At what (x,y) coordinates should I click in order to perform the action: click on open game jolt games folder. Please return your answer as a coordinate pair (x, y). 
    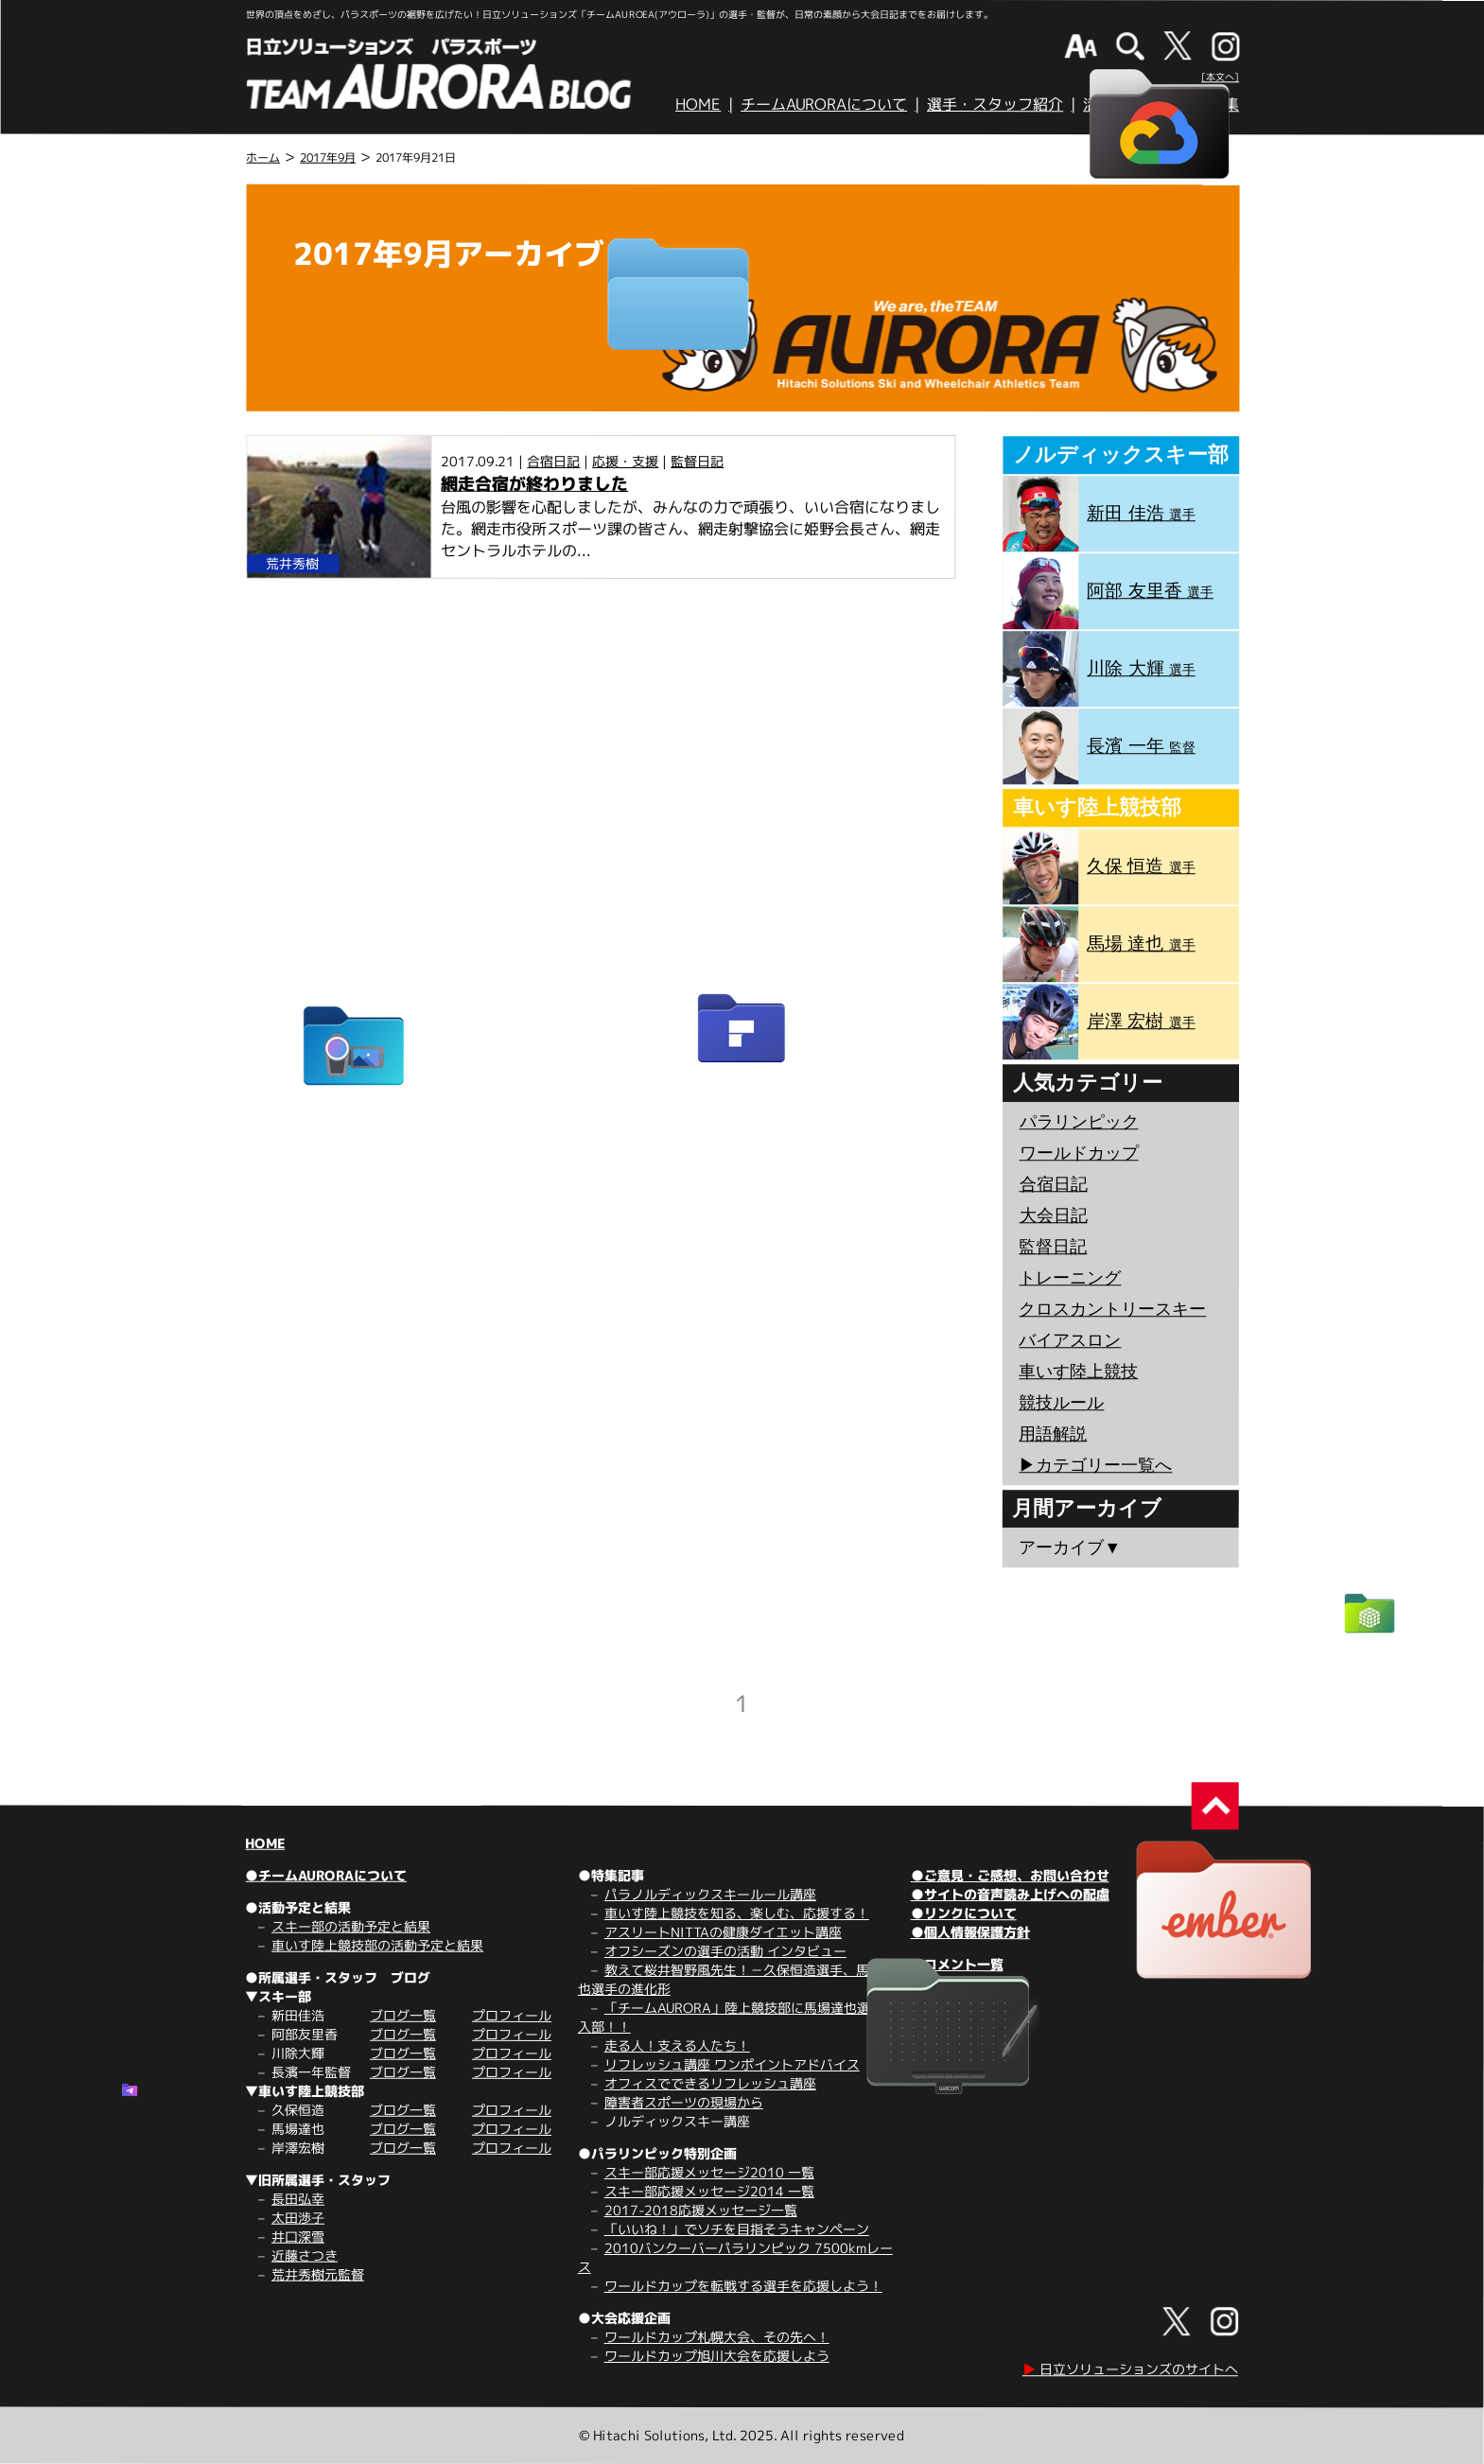
    Looking at the image, I should click on (1370, 1615).